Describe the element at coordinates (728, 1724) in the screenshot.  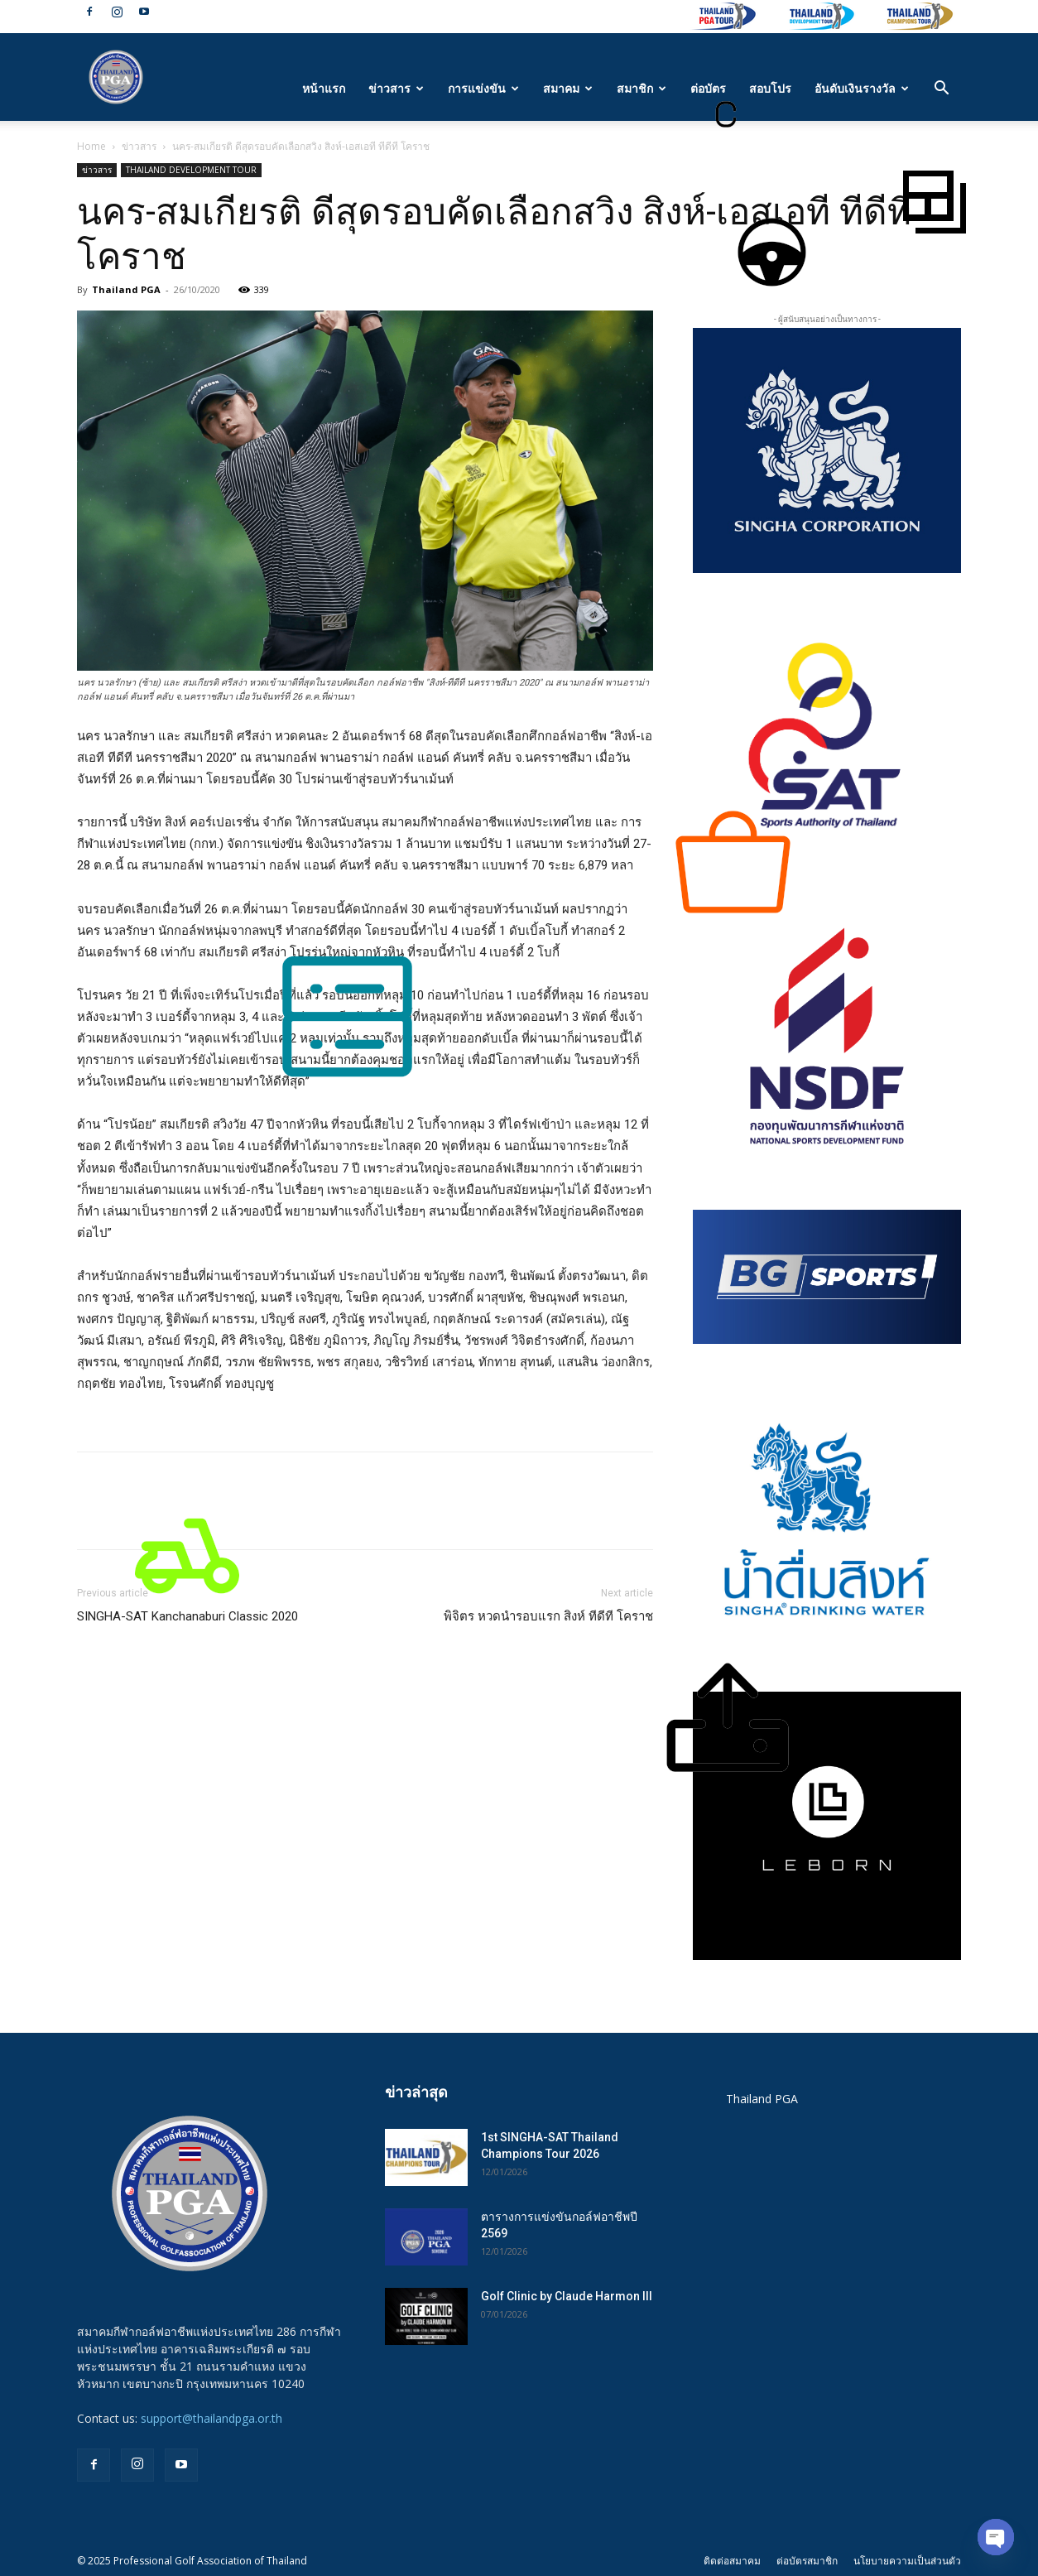
I see `upload a file or document` at that location.